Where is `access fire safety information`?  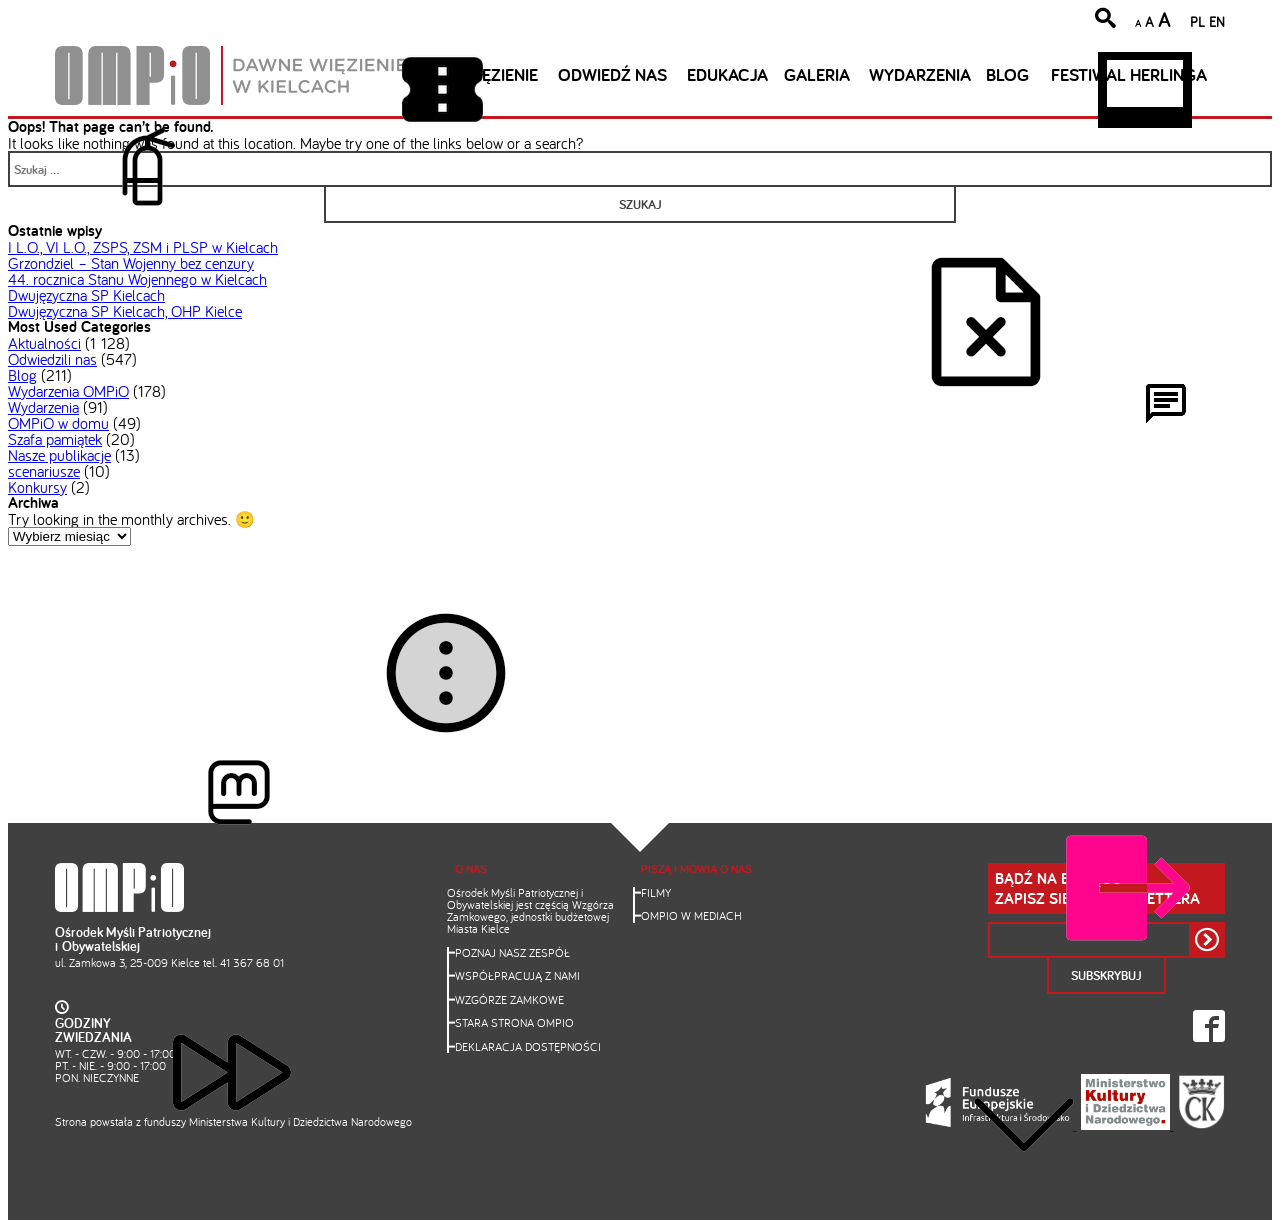
access fire safety information is located at coordinates (145, 168).